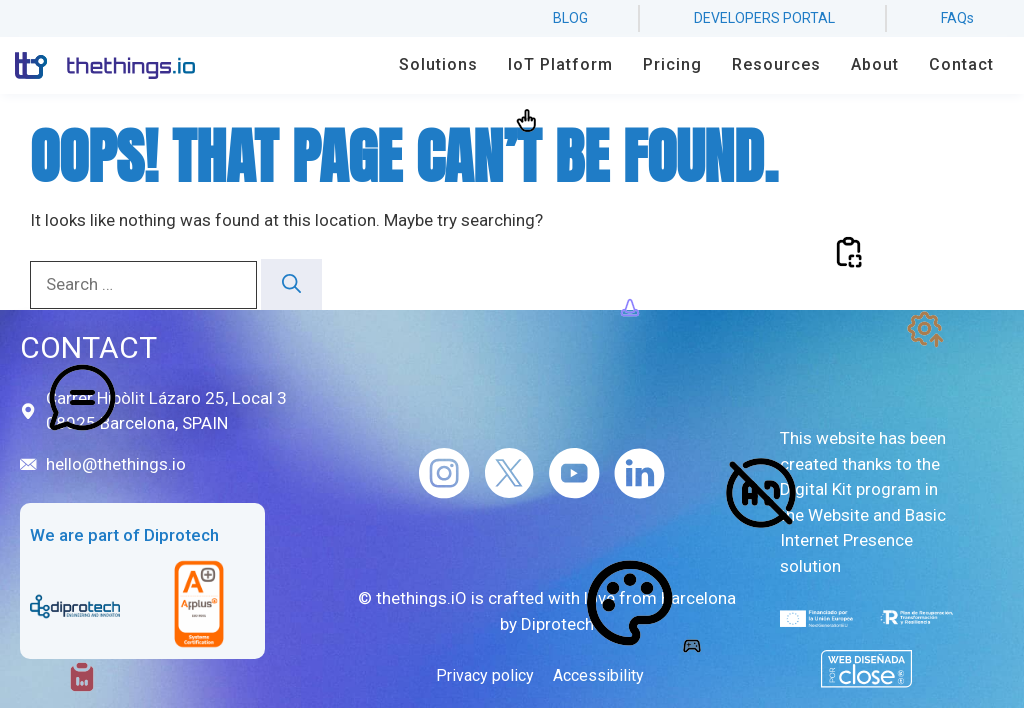  I want to click on copy to clipboard, so click(848, 251).